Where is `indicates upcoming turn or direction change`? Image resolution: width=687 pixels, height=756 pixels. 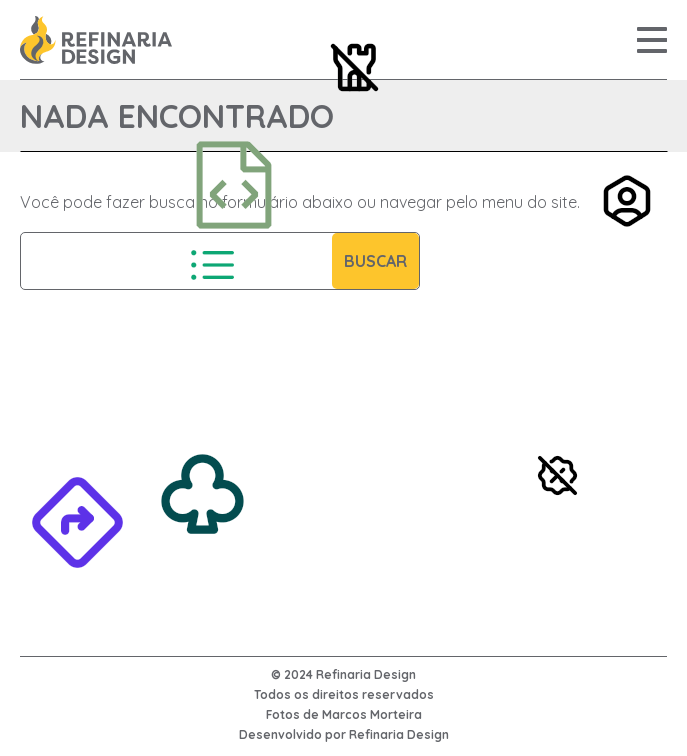 indicates upcoming turn or direction change is located at coordinates (77, 522).